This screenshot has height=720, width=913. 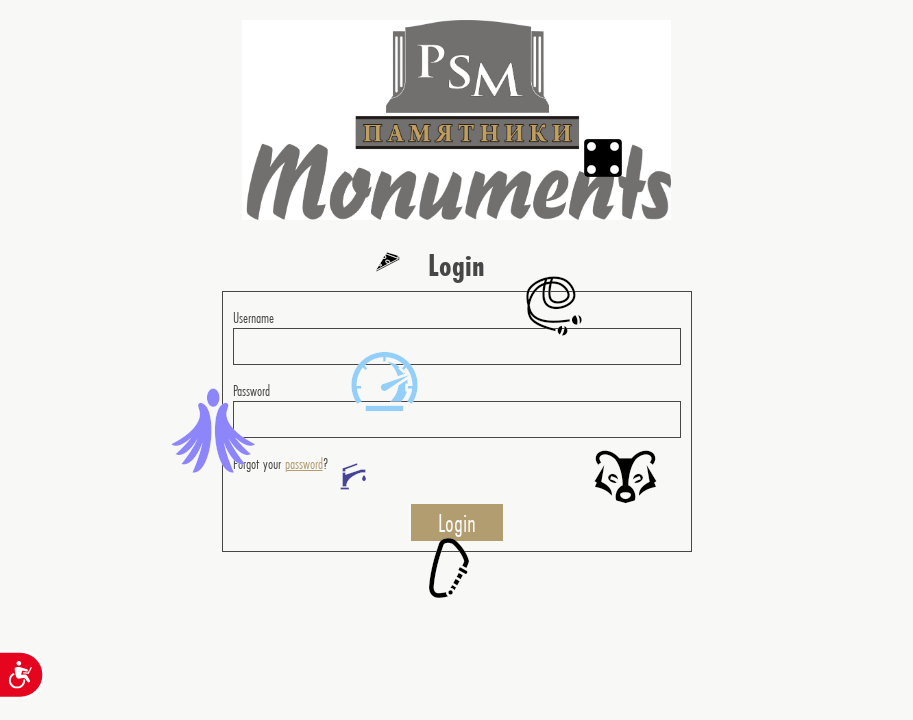 What do you see at coordinates (625, 475) in the screenshot?
I see `badger character or mascot icon` at bounding box center [625, 475].